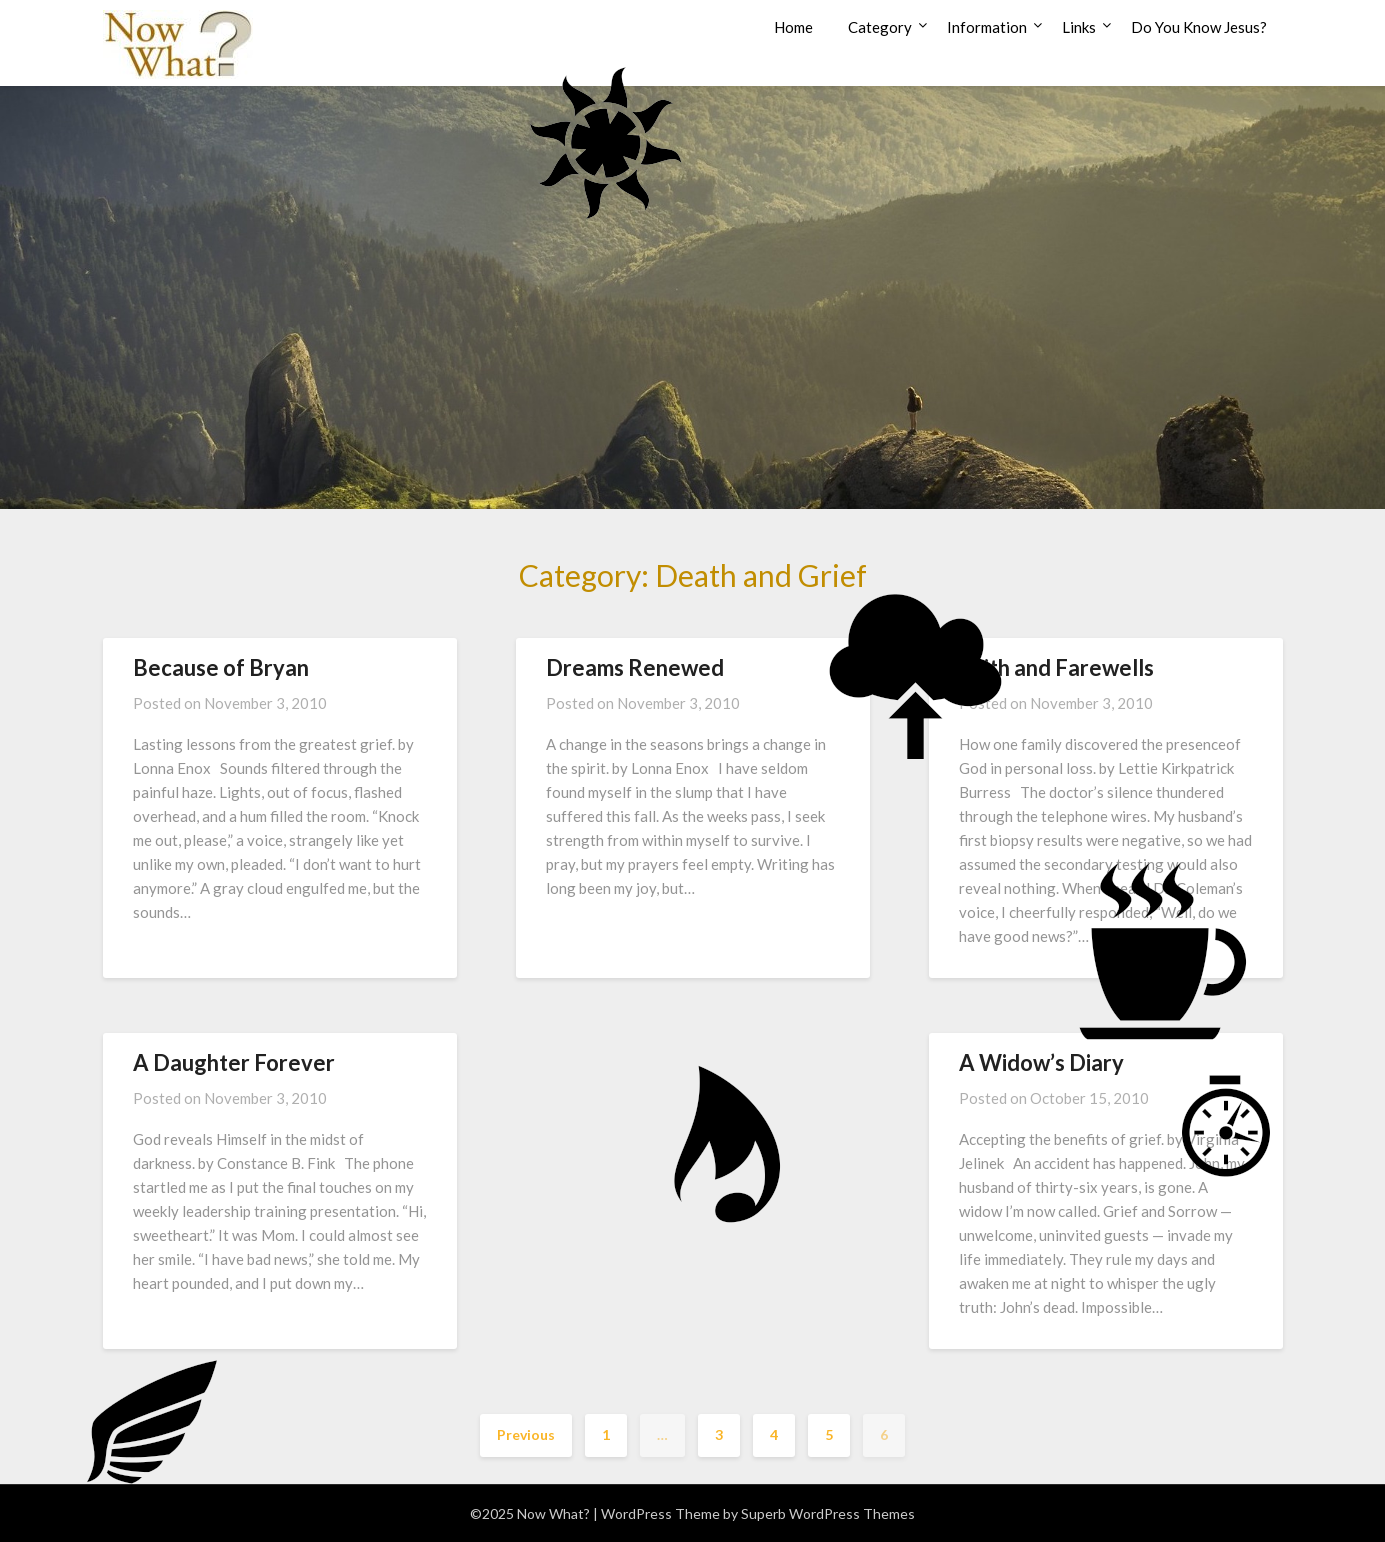 This screenshot has width=1385, height=1542. I want to click on indicates premium or liberty status, so click(152, 1422).